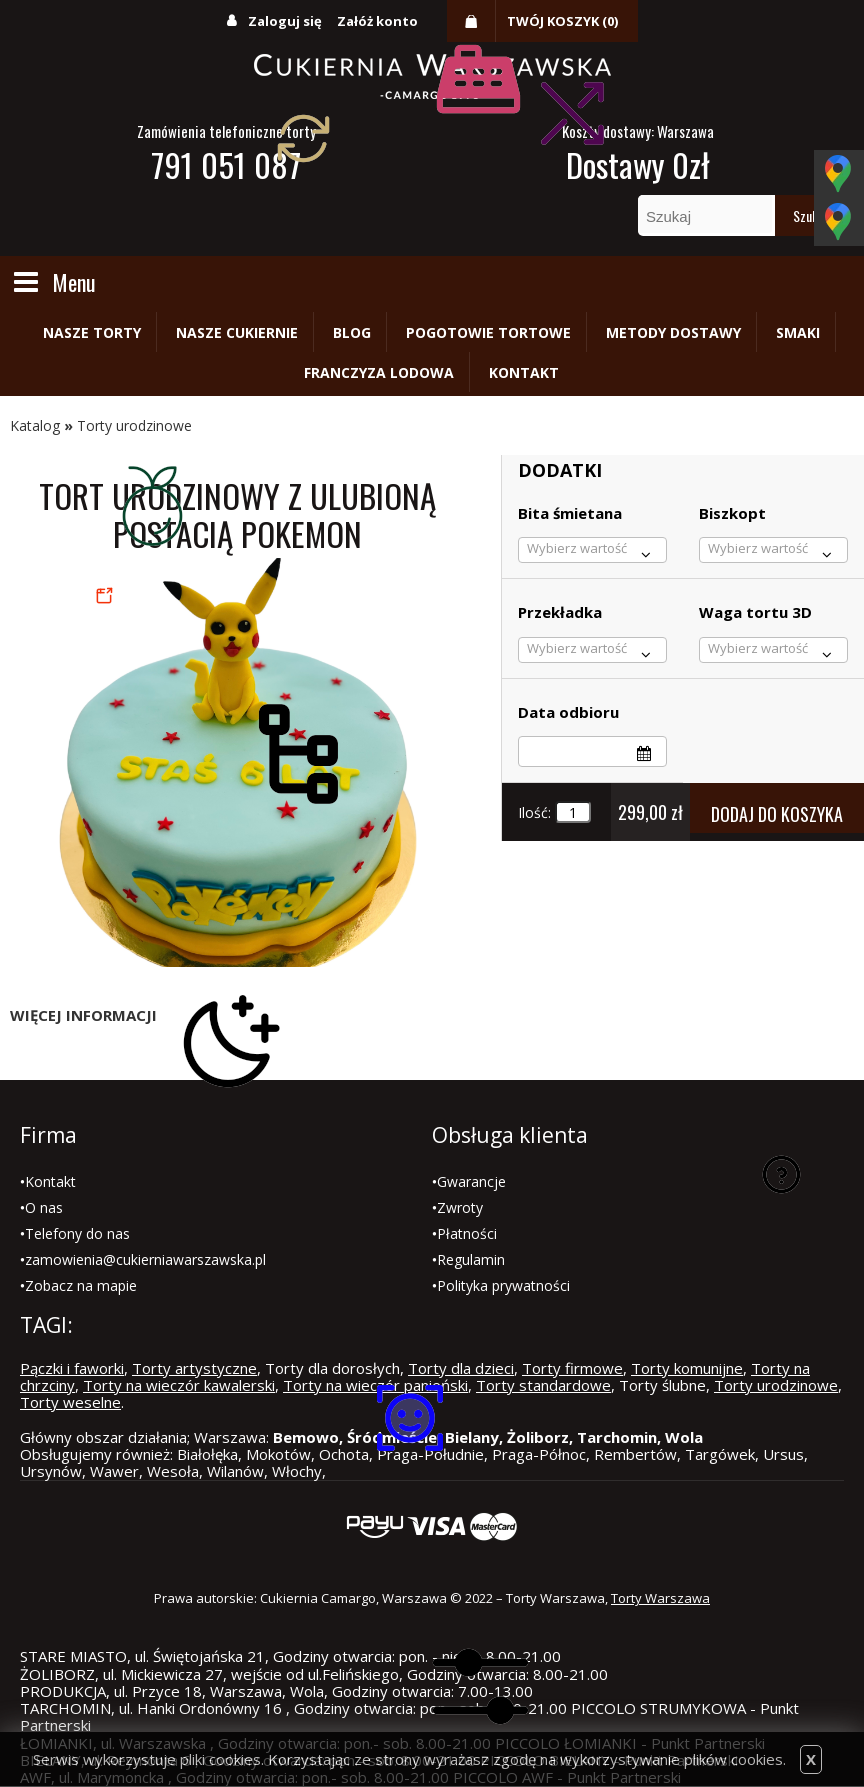  What do you see at coordinates (303, 138) in the screenshot?
I see `refresh or reload content` at bounding box center [303, 138].